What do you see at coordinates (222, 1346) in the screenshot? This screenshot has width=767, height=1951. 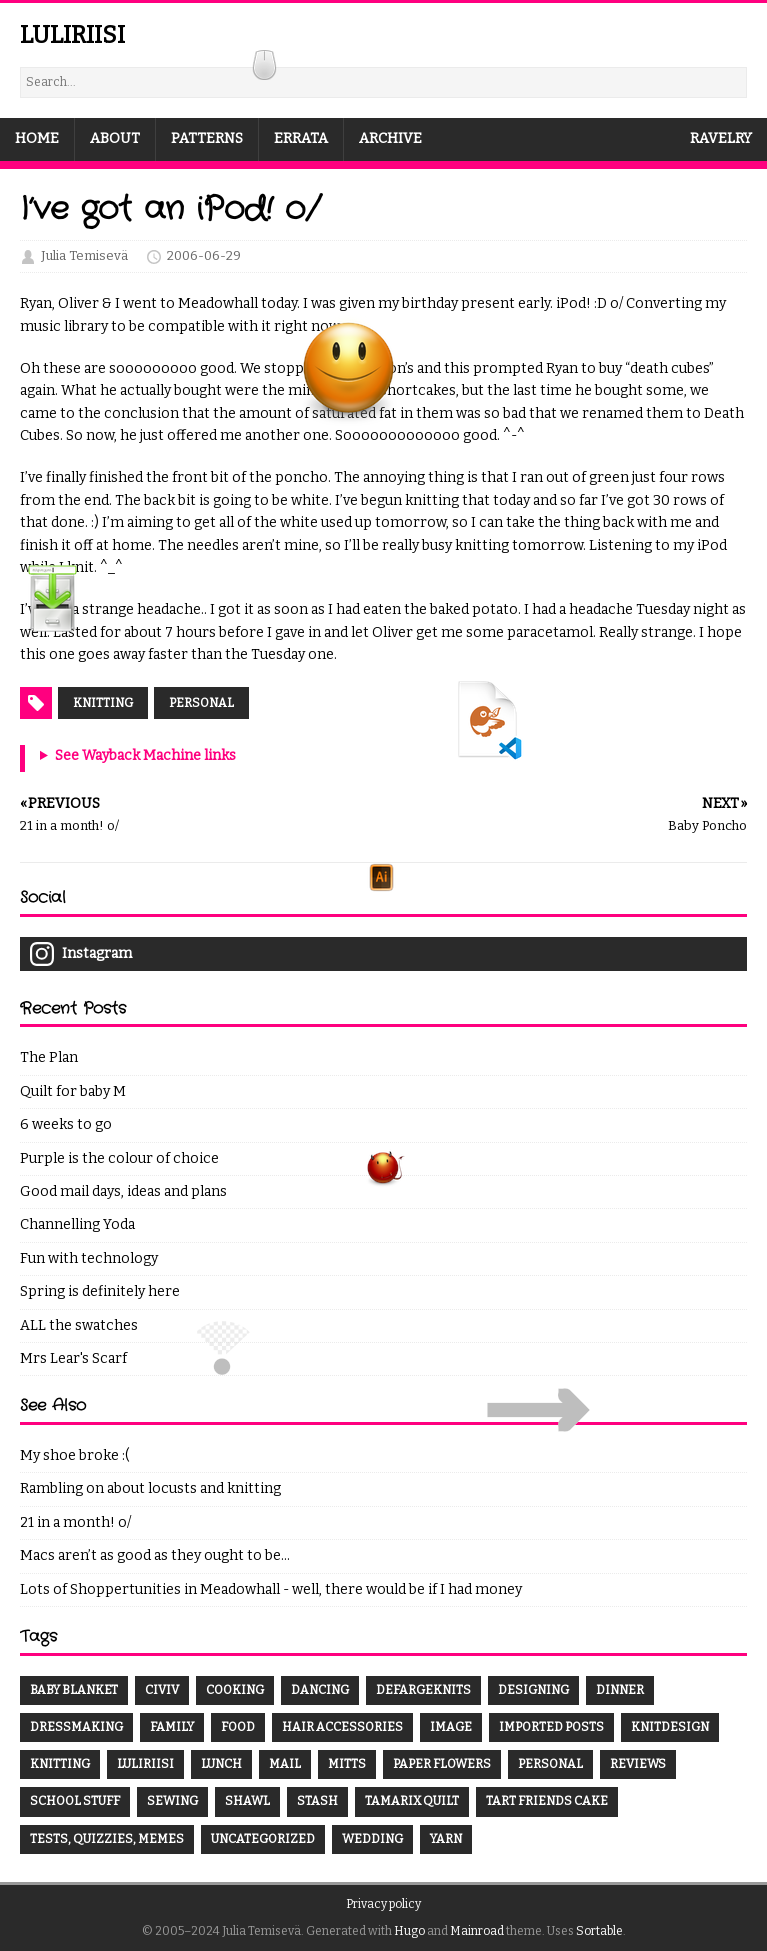 I see `indicates active wireless network connection` at bounding box center [222, 1346].